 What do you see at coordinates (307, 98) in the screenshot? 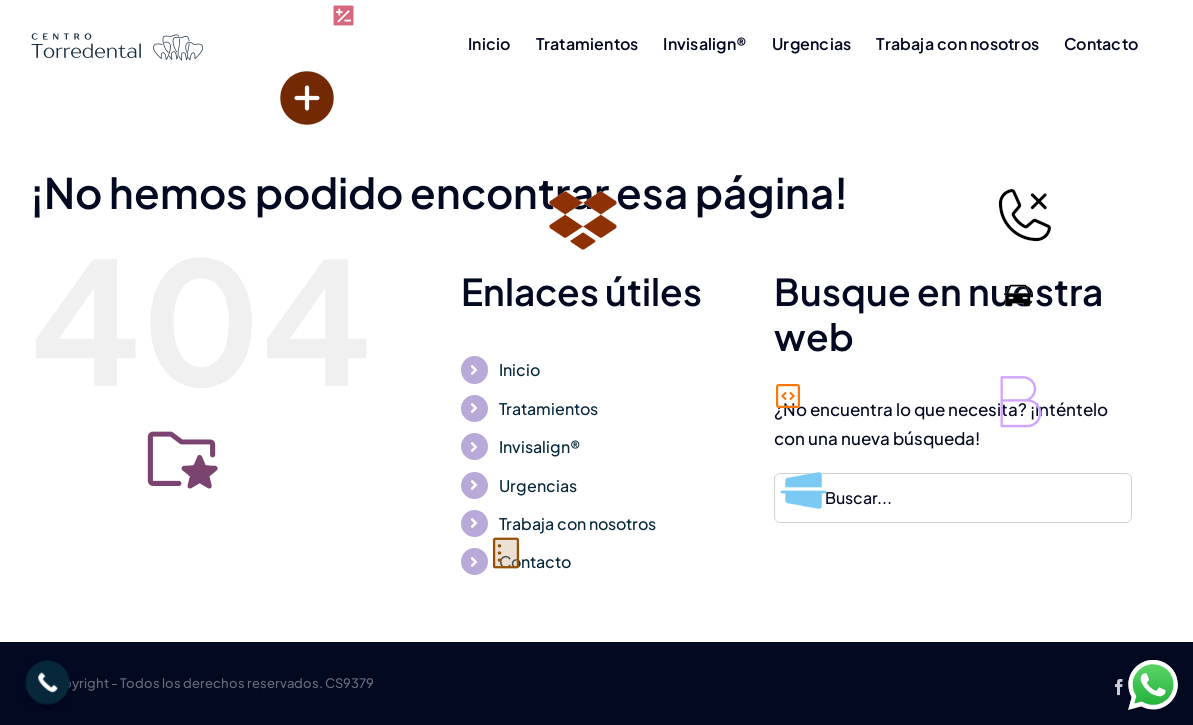
I see `add a new item` at bounding box center [307, 98].